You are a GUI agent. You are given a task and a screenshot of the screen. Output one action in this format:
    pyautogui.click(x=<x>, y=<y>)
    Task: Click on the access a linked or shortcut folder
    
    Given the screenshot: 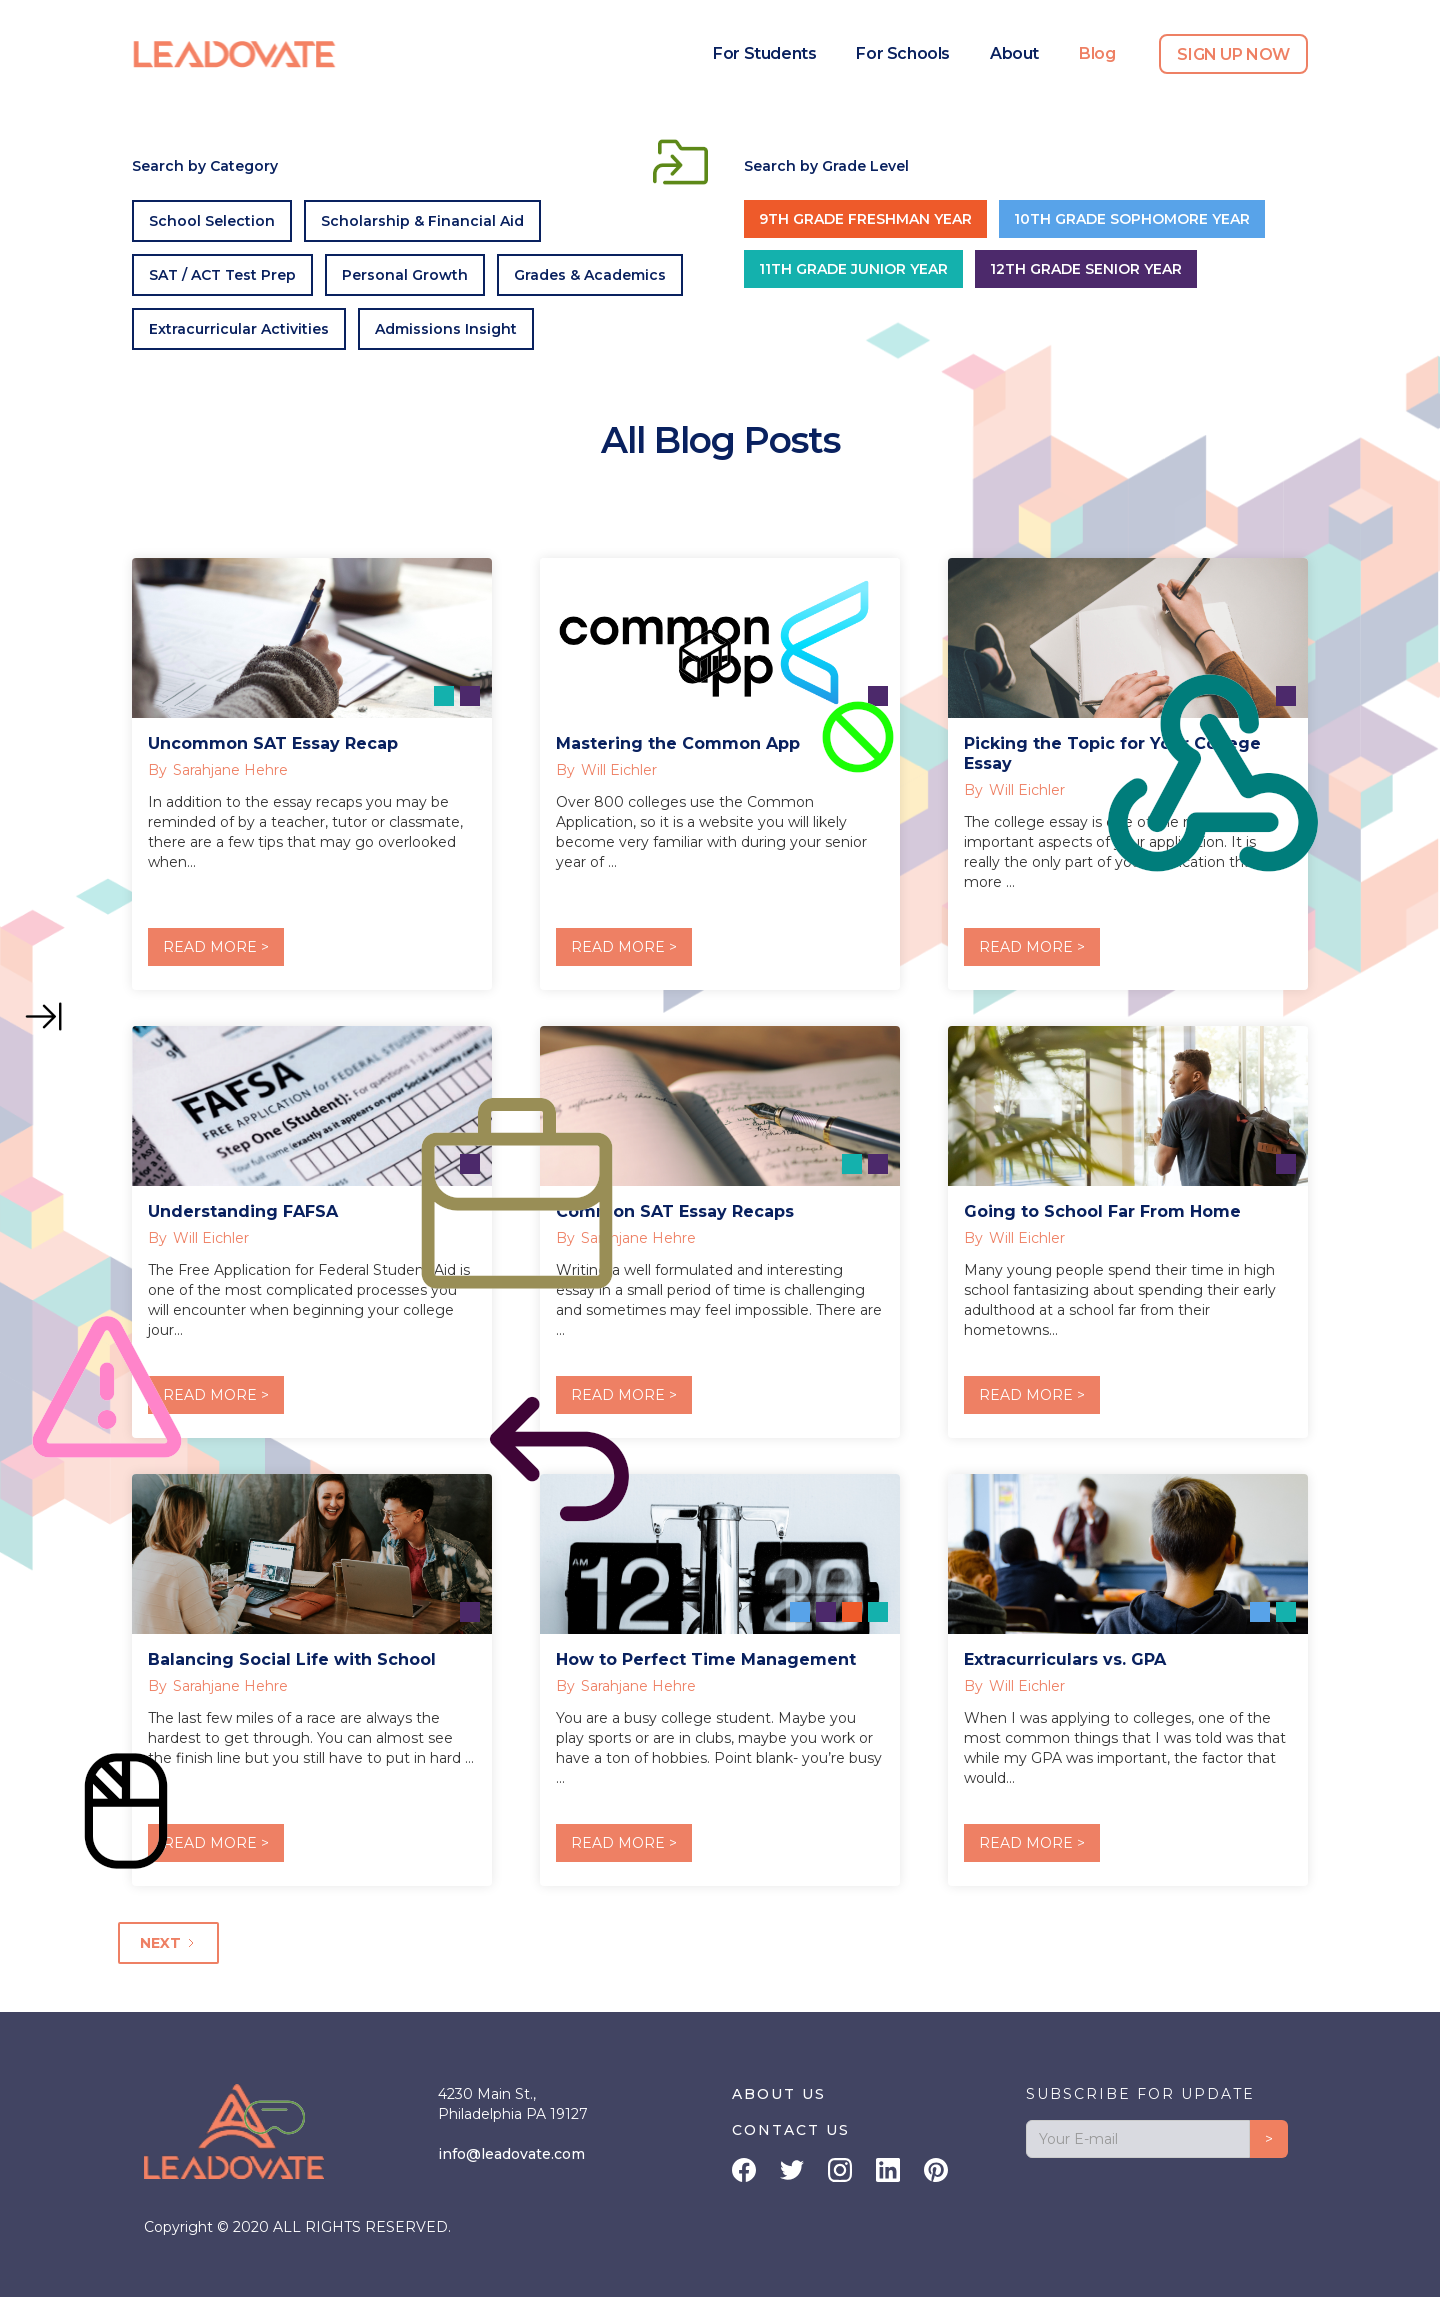 What is the action you would take?
    pyautogui.click(x=683, y=162)
    